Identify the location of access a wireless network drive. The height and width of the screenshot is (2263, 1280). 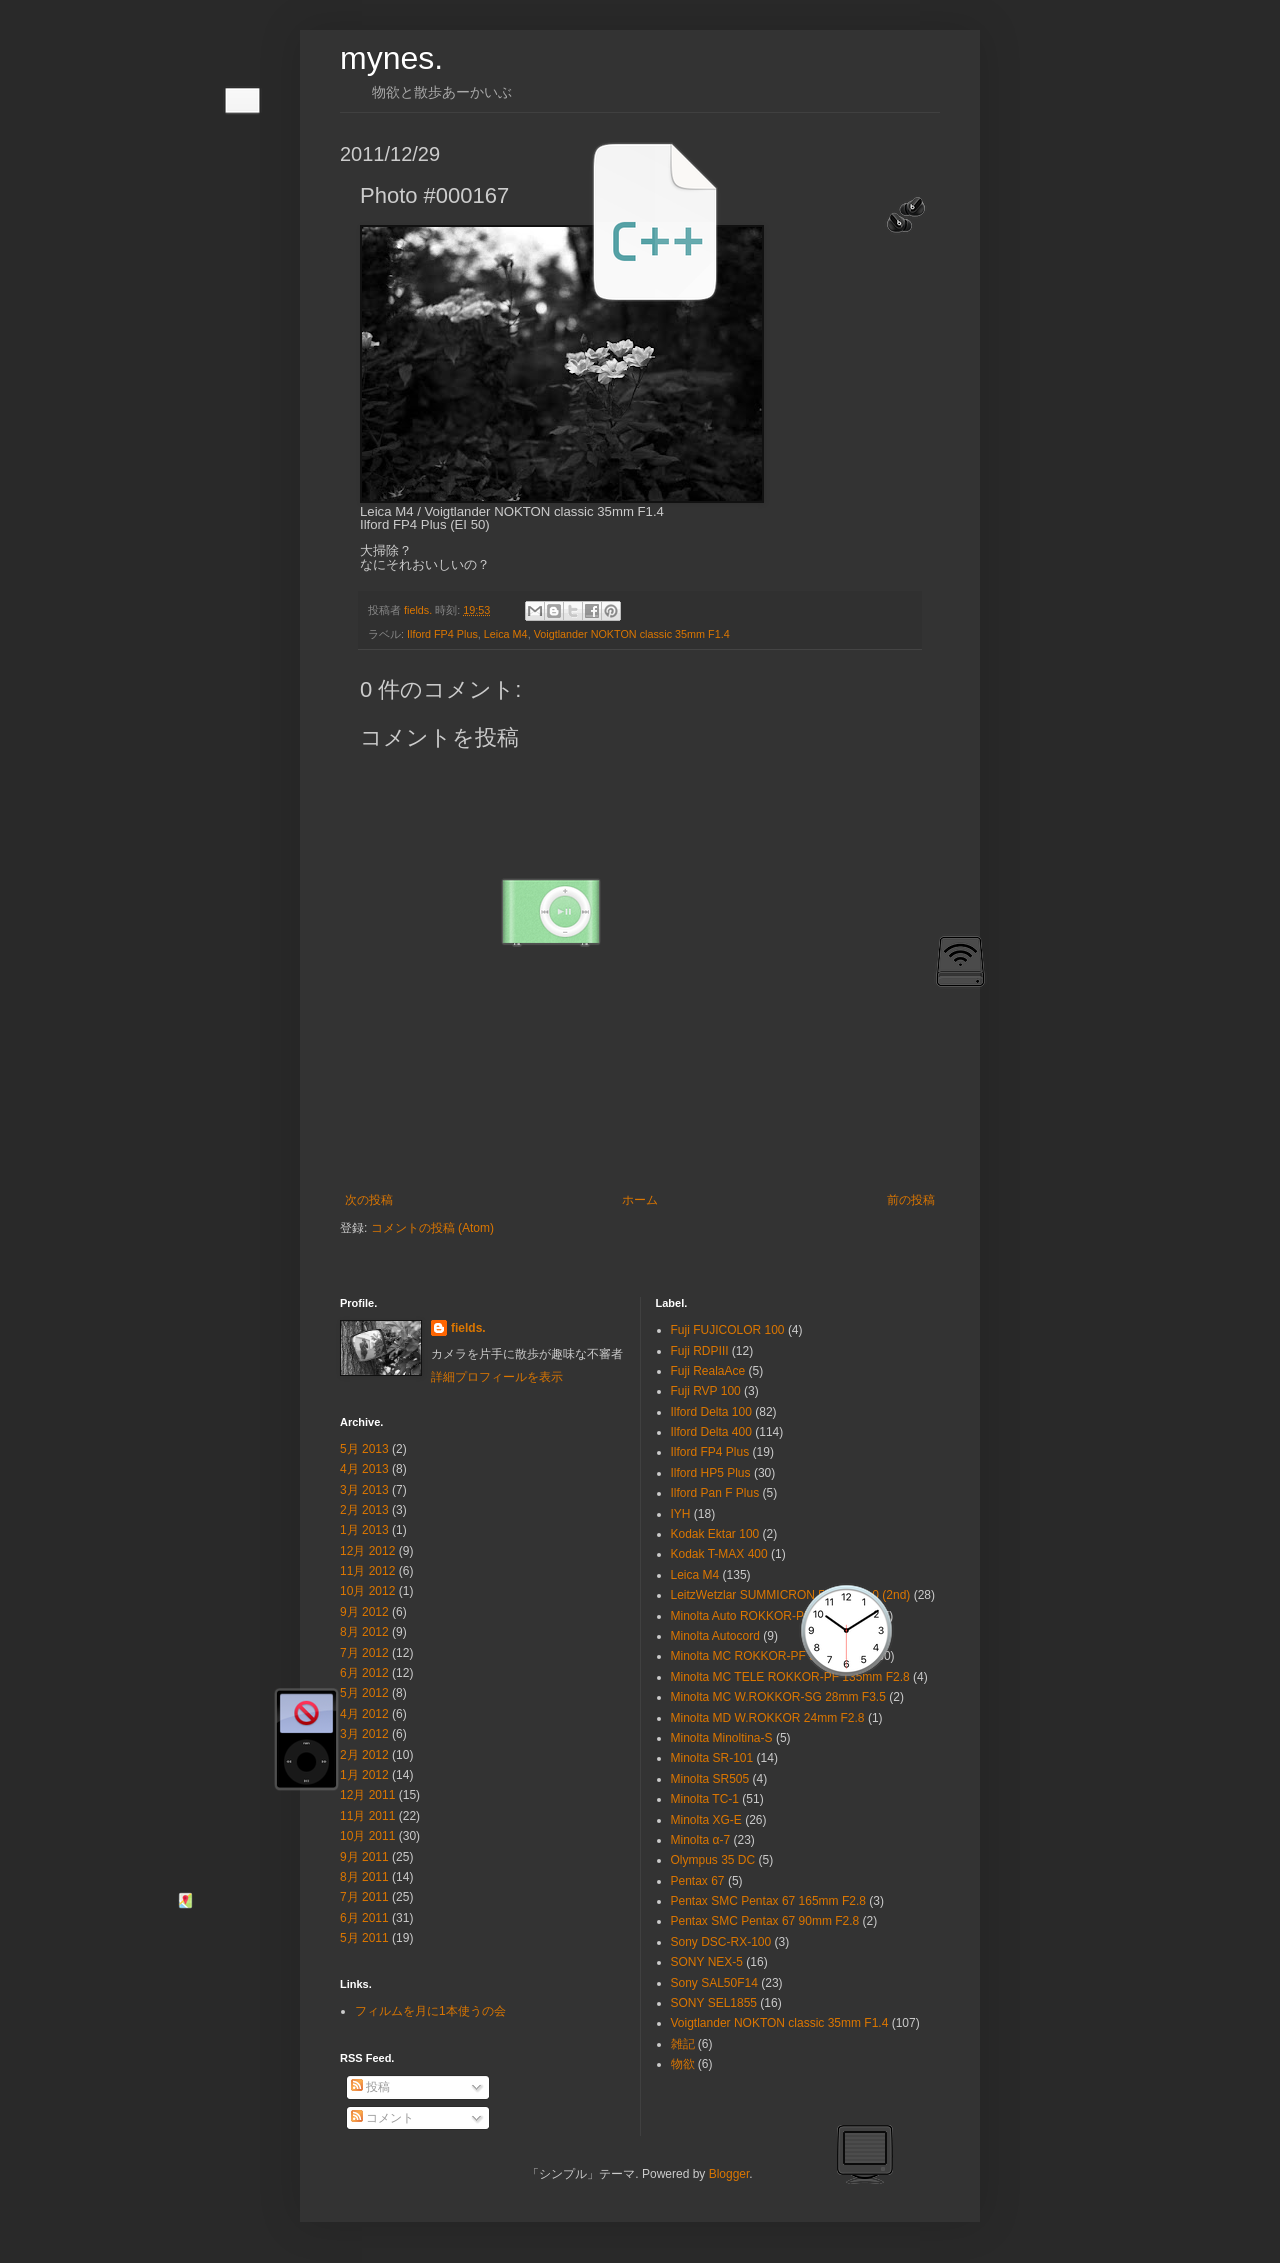
(960, 961).